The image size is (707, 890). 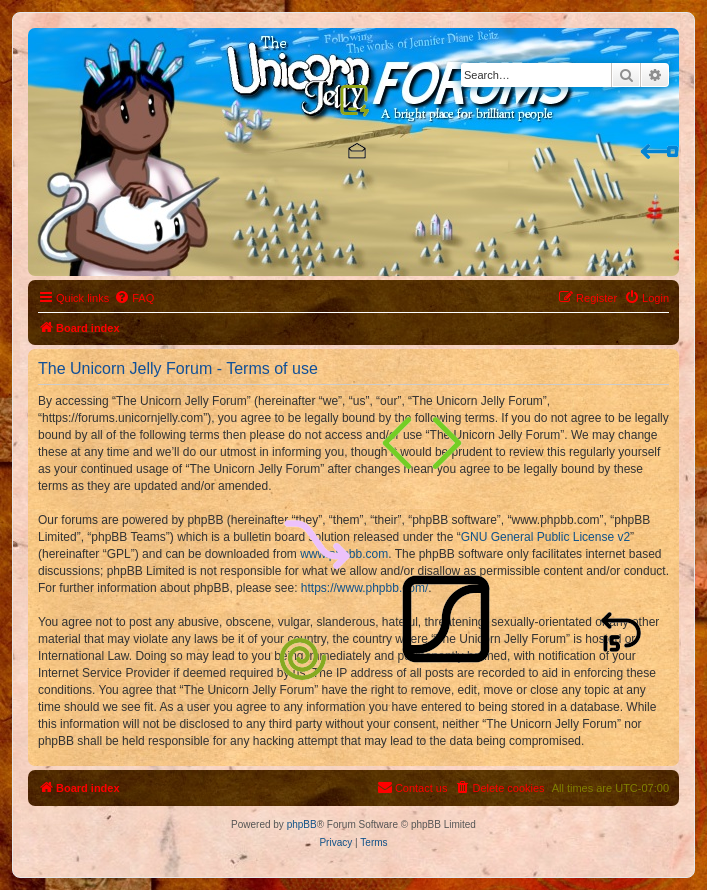 I want to click on indicates a declining trend or decrease in value, so click(x=317, y=543).